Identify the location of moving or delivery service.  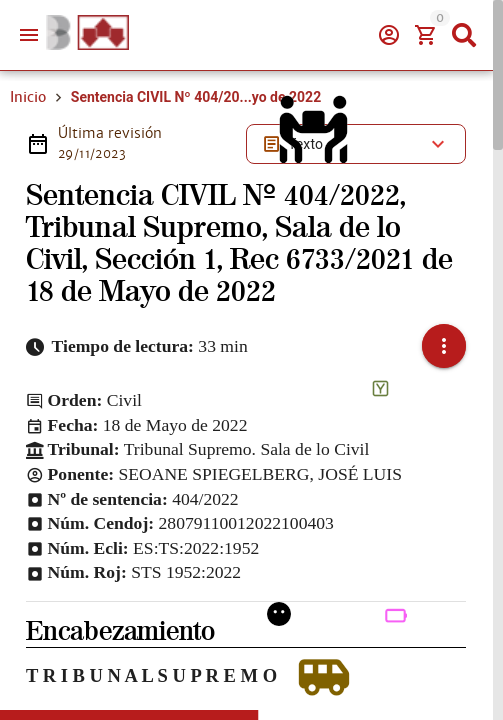
(313, 129).